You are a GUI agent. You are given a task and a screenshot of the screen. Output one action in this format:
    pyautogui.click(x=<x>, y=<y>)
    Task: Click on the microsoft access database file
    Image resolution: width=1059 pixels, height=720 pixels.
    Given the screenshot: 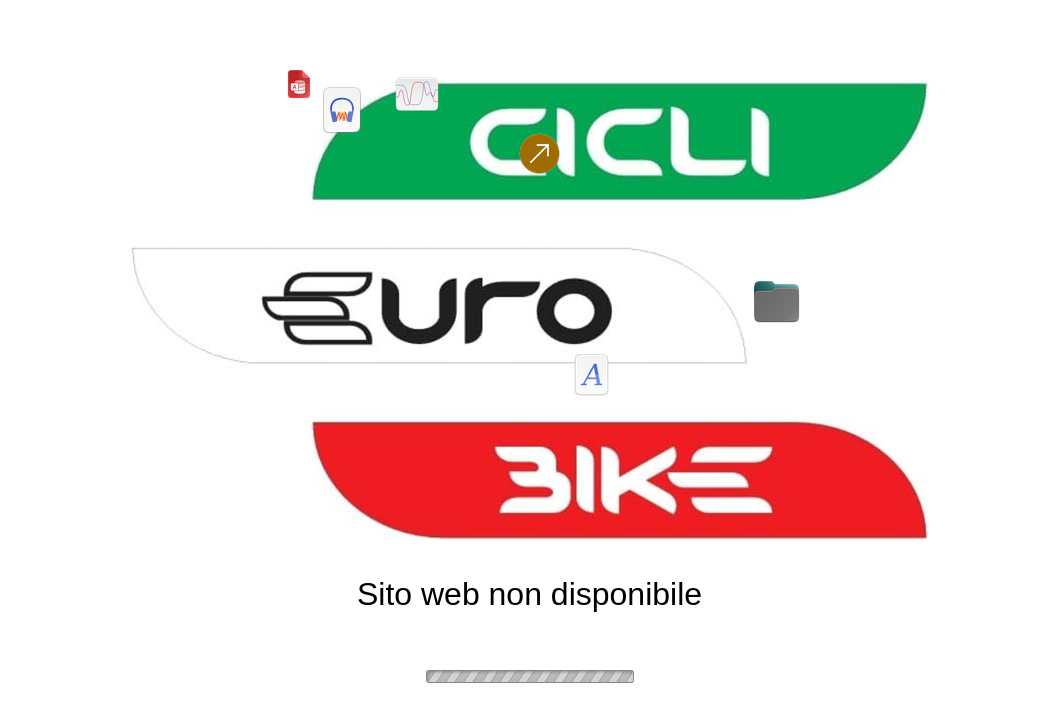 What is the action you would take?
    pyautogui.click(x=299, y=84)
    